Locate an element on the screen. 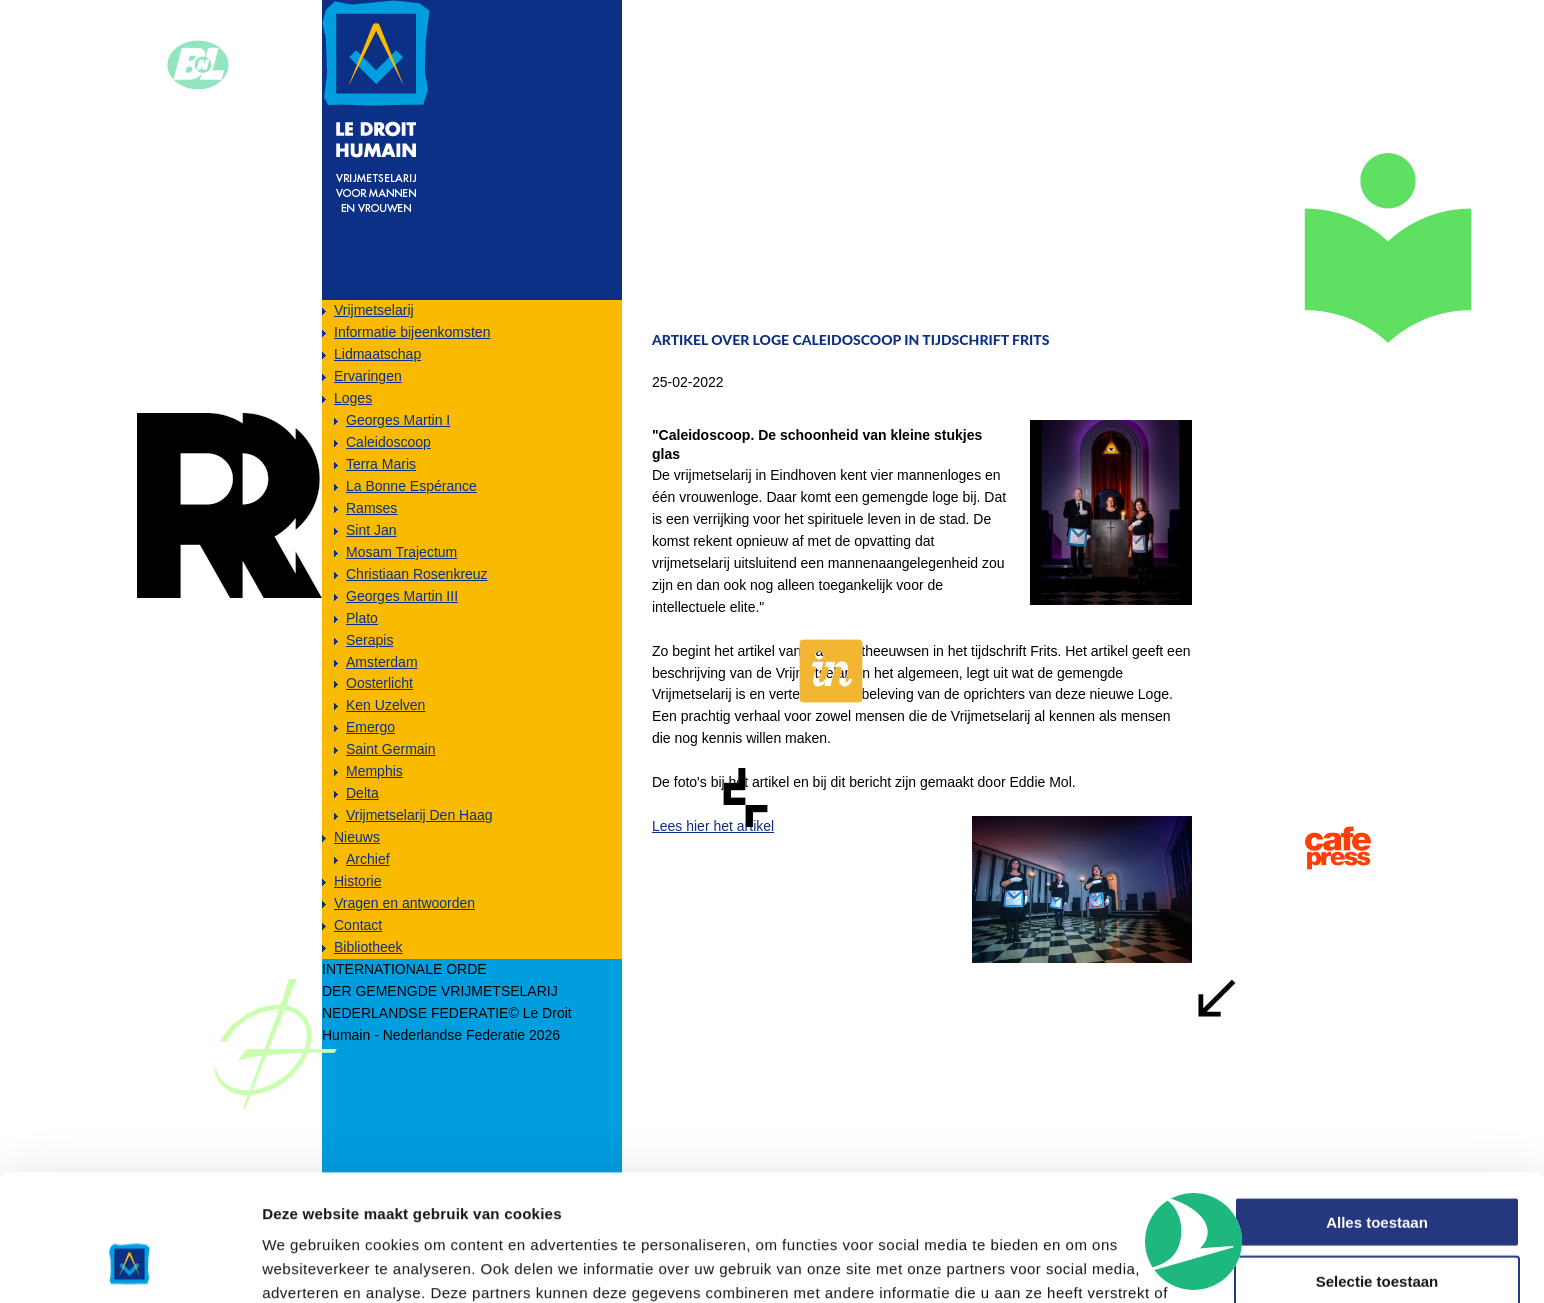 This screenshot has height=1303, width=1544. electron-builder logo is located at coordinates (1388, 248).